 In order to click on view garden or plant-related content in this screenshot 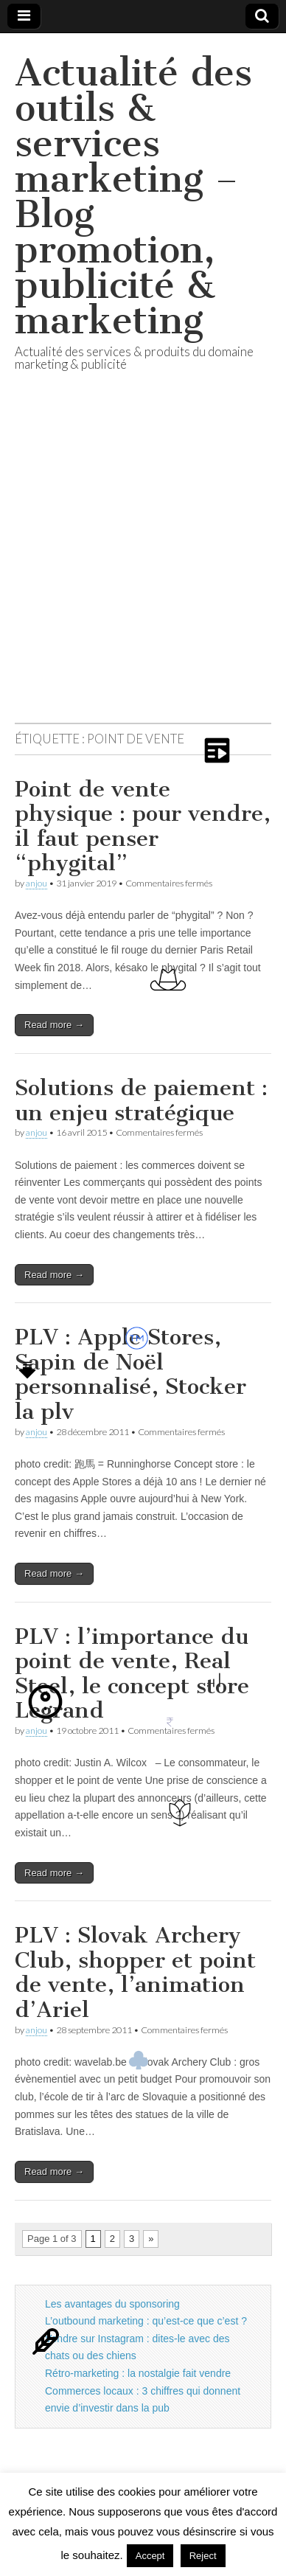, I will do `click(180, 1813)`.